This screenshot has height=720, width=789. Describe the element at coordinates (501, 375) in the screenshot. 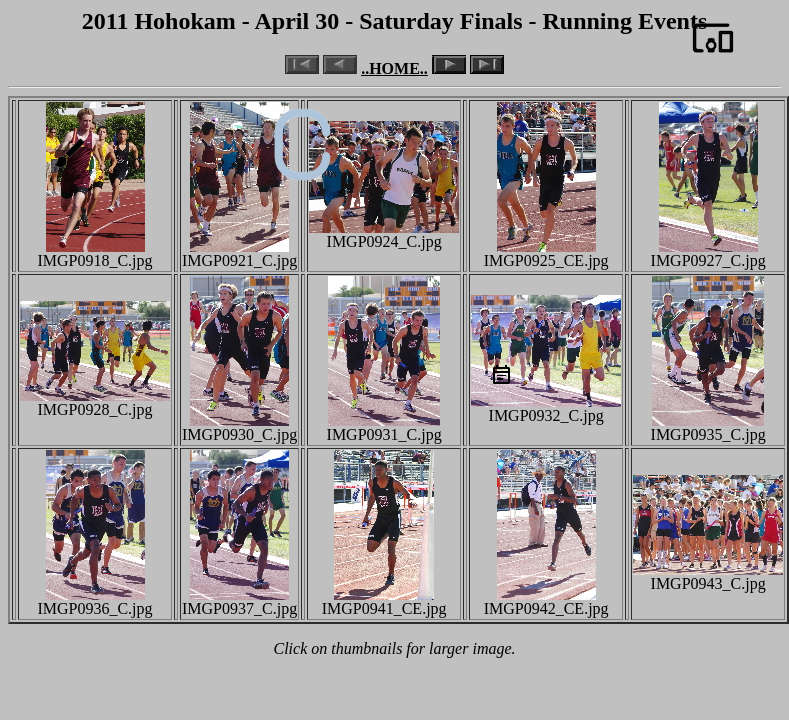

I see `view event details or notes` at that location.